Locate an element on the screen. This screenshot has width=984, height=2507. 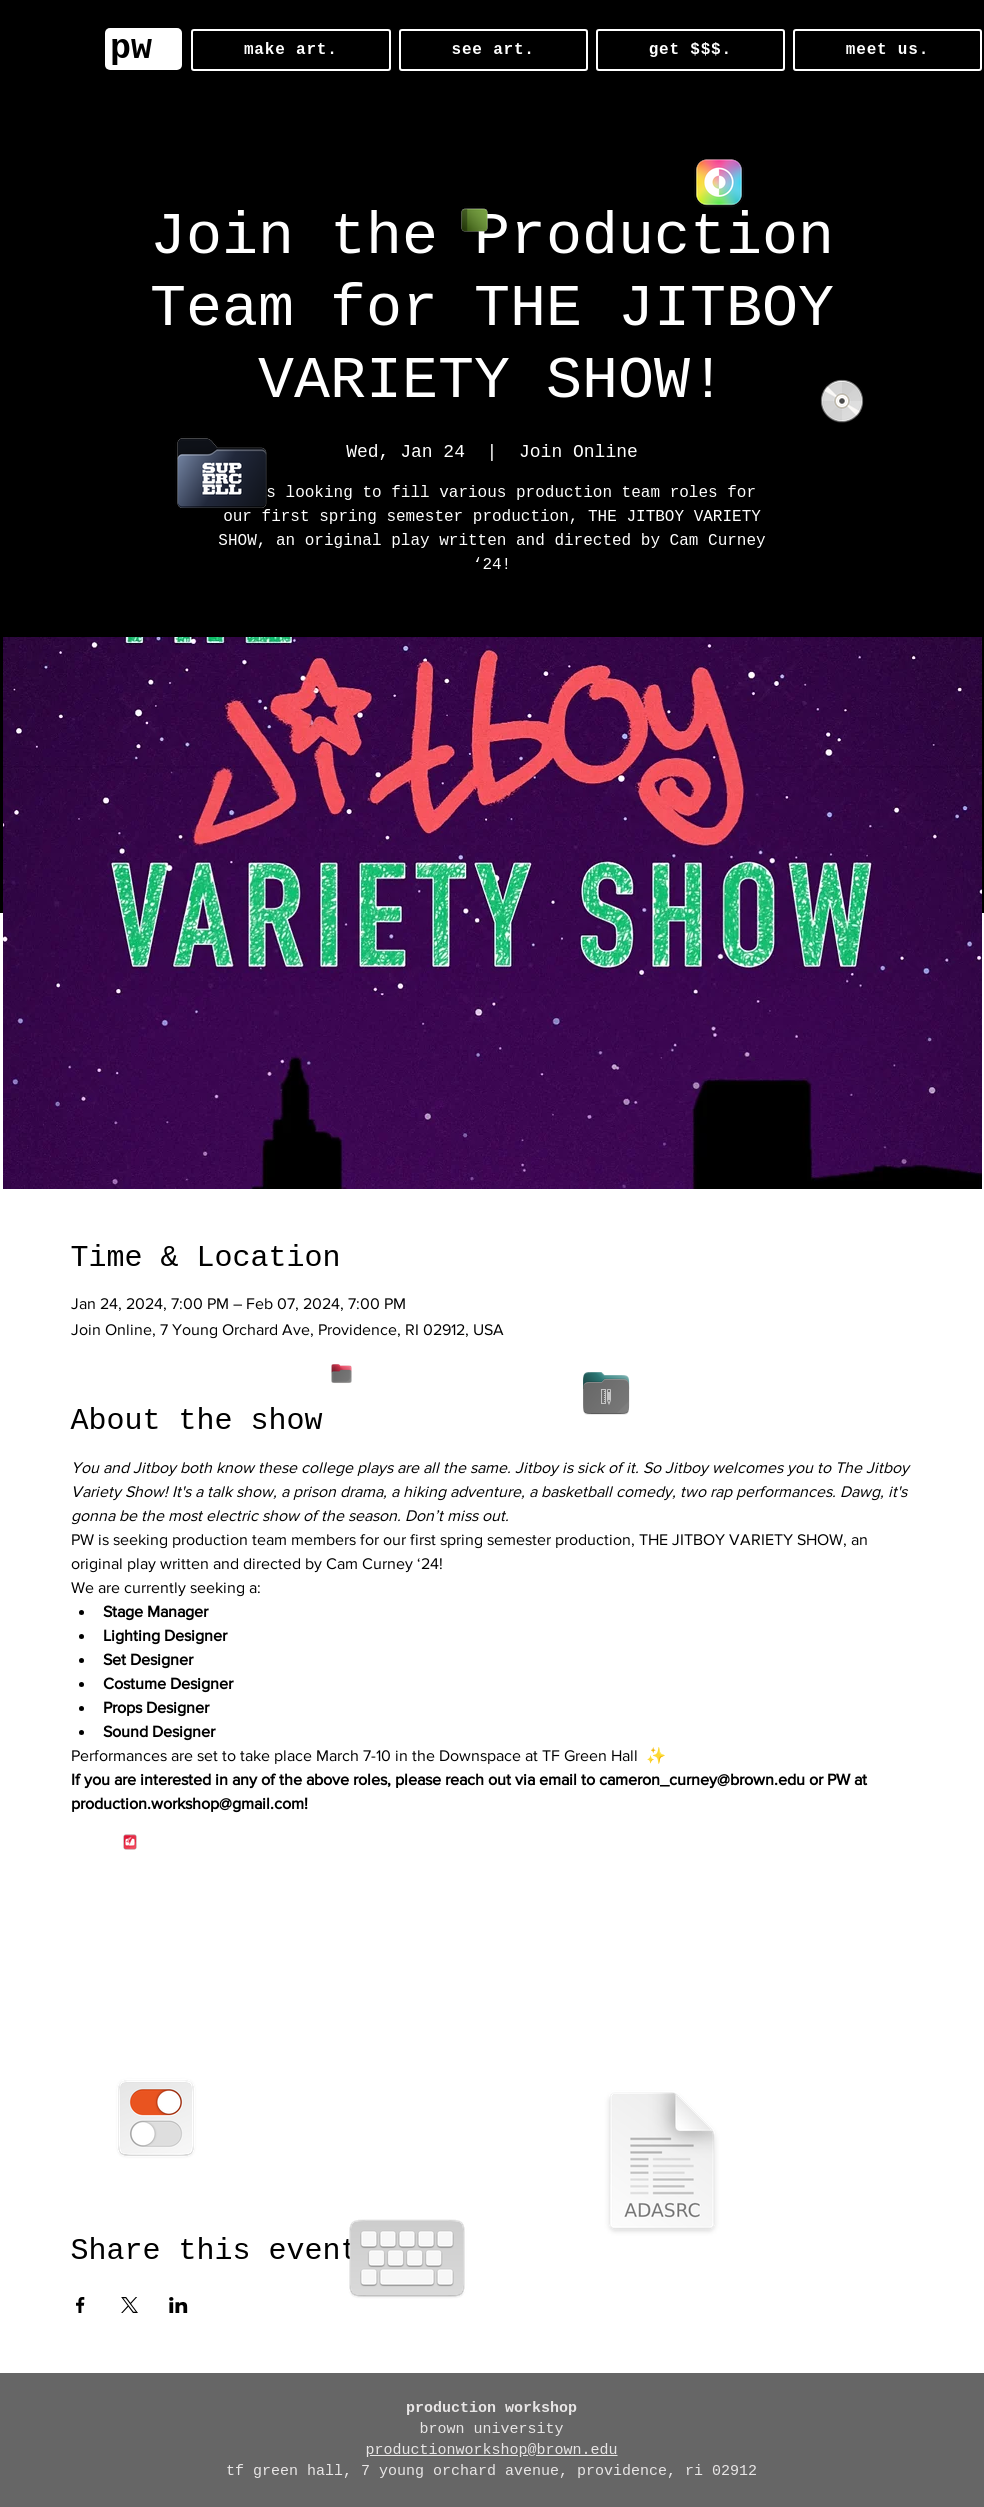
ada source code file is located at coordinates (662, 2163).